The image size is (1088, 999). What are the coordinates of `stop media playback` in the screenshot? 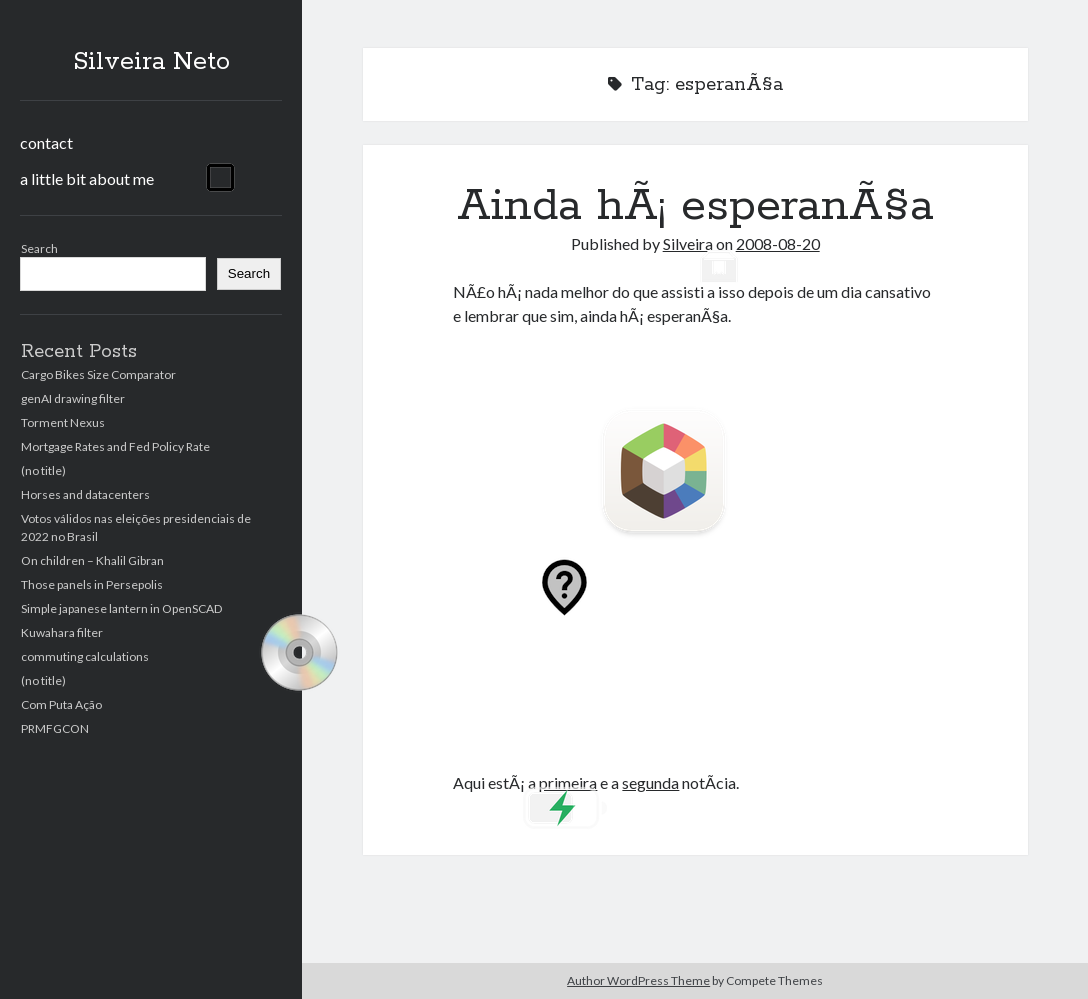 It's located at (220, 177).